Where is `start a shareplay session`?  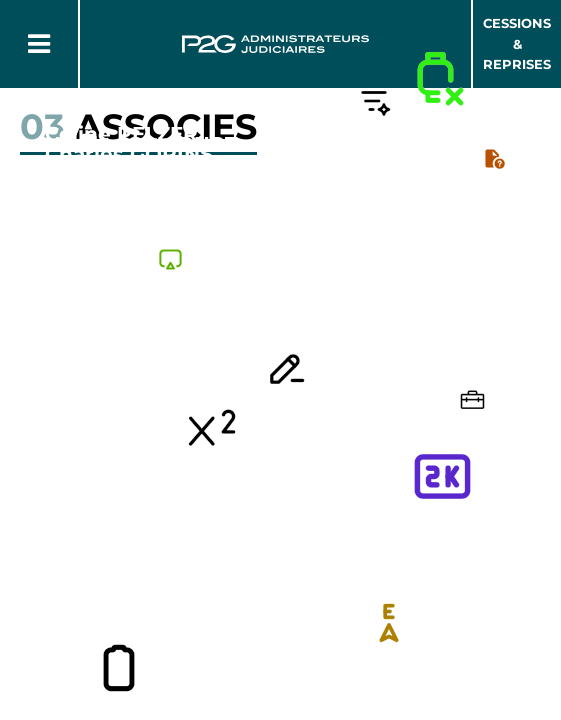
start a shareplay session is located at coordinates (170, 259).